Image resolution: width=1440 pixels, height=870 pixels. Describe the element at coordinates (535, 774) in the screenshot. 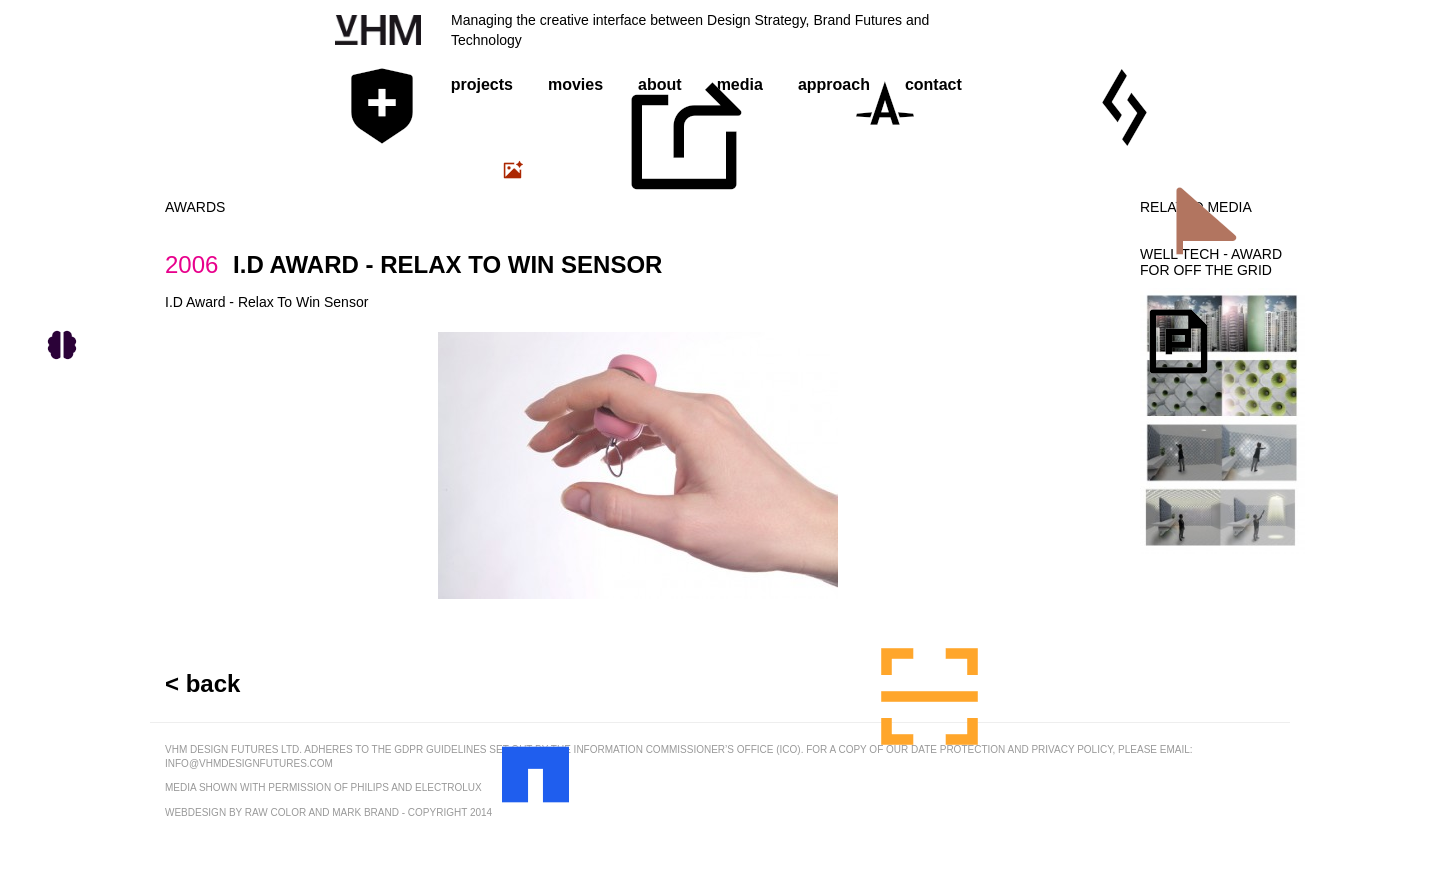

I see `NetApp company logo` at that location.